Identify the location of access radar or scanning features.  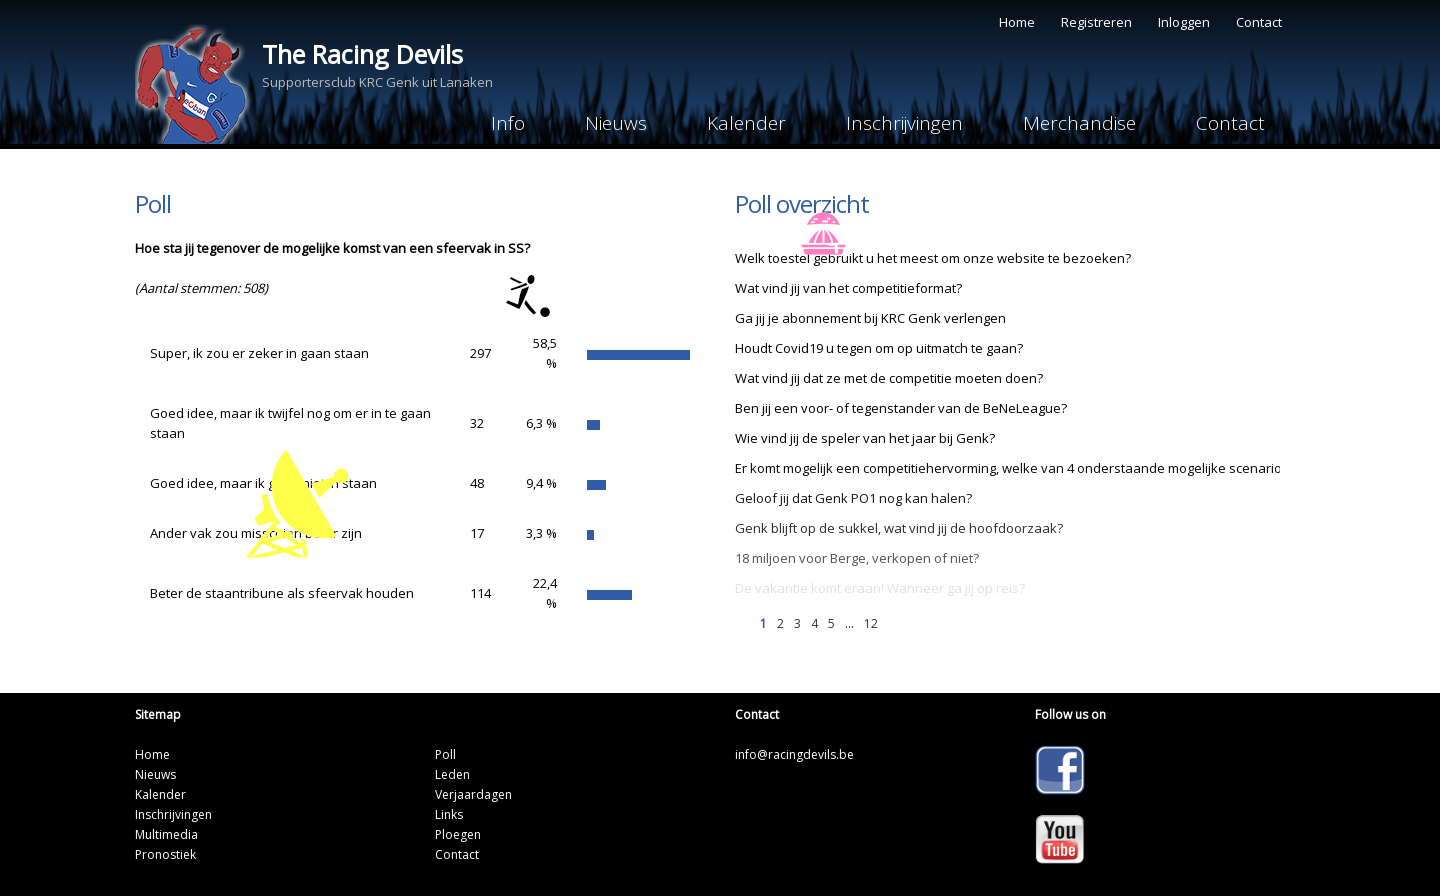
(293, 502).